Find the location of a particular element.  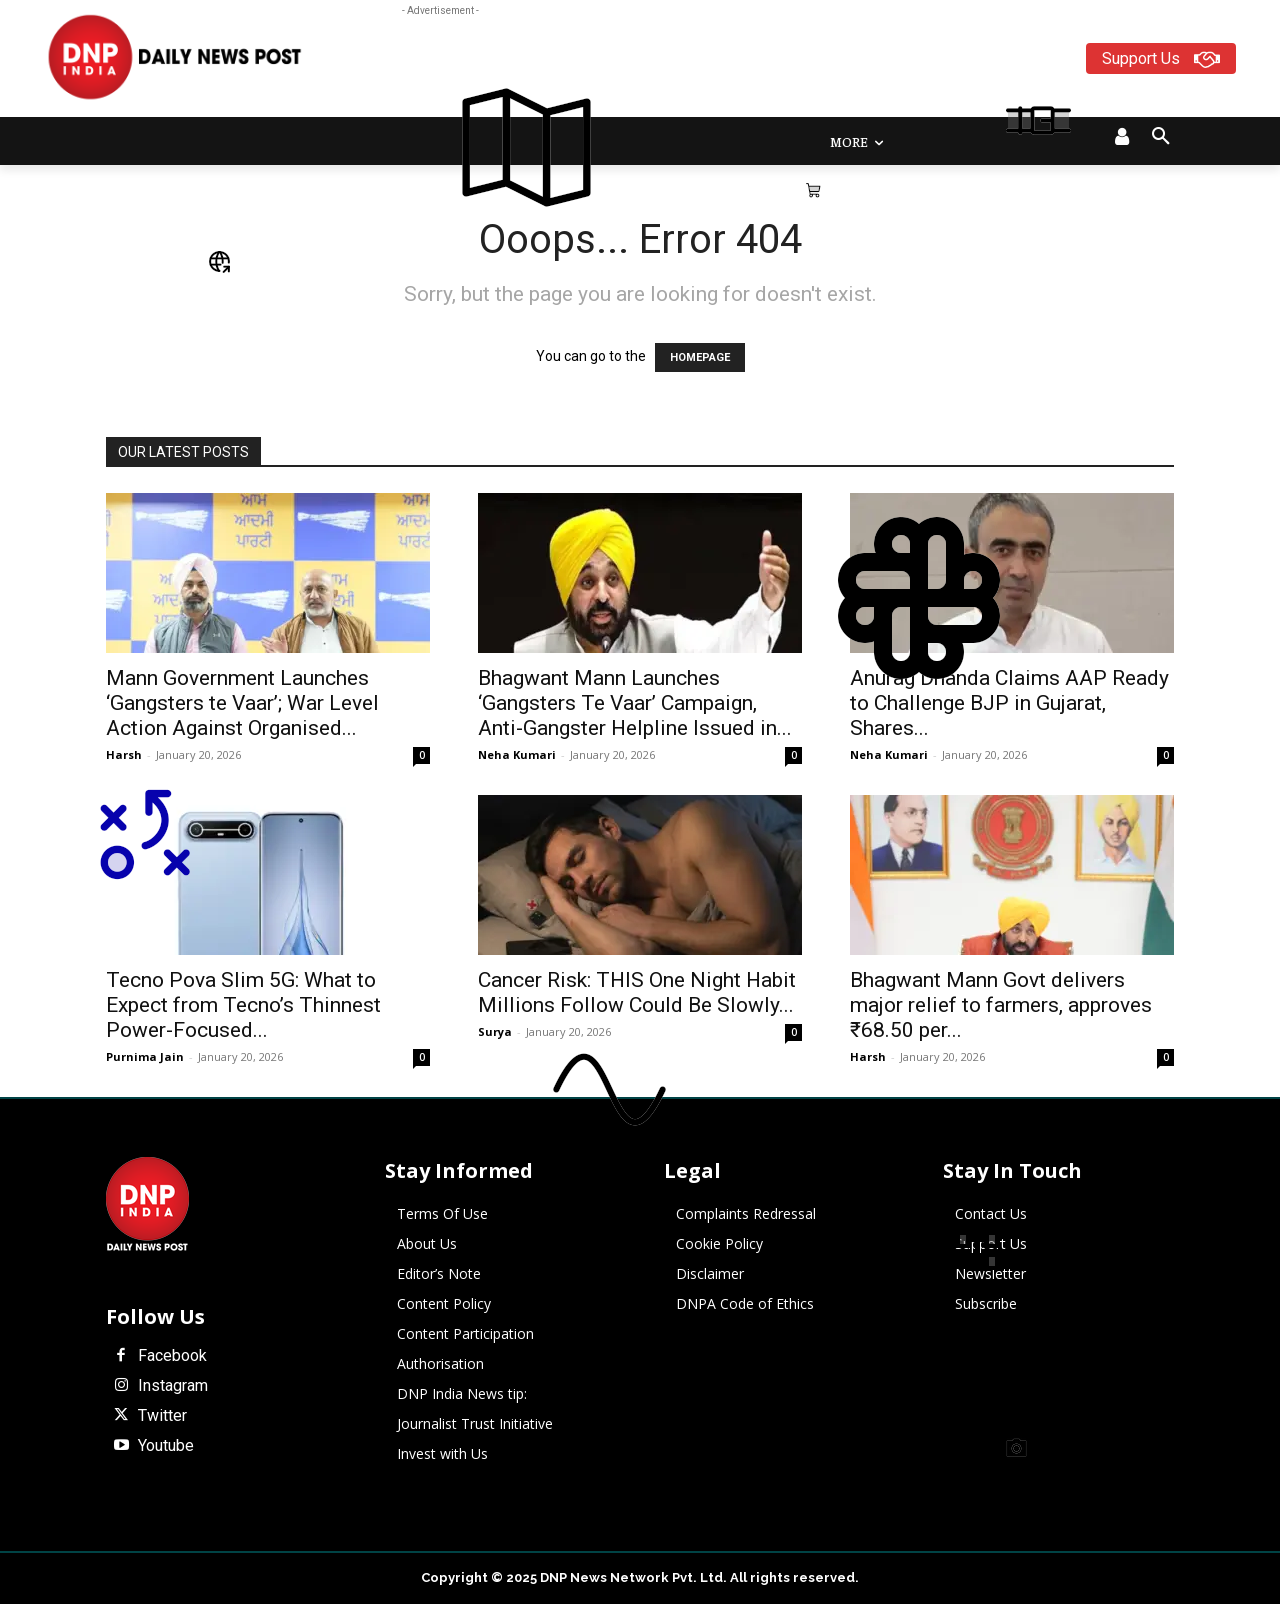

take a photo is located at coordinates (1016, 1448).